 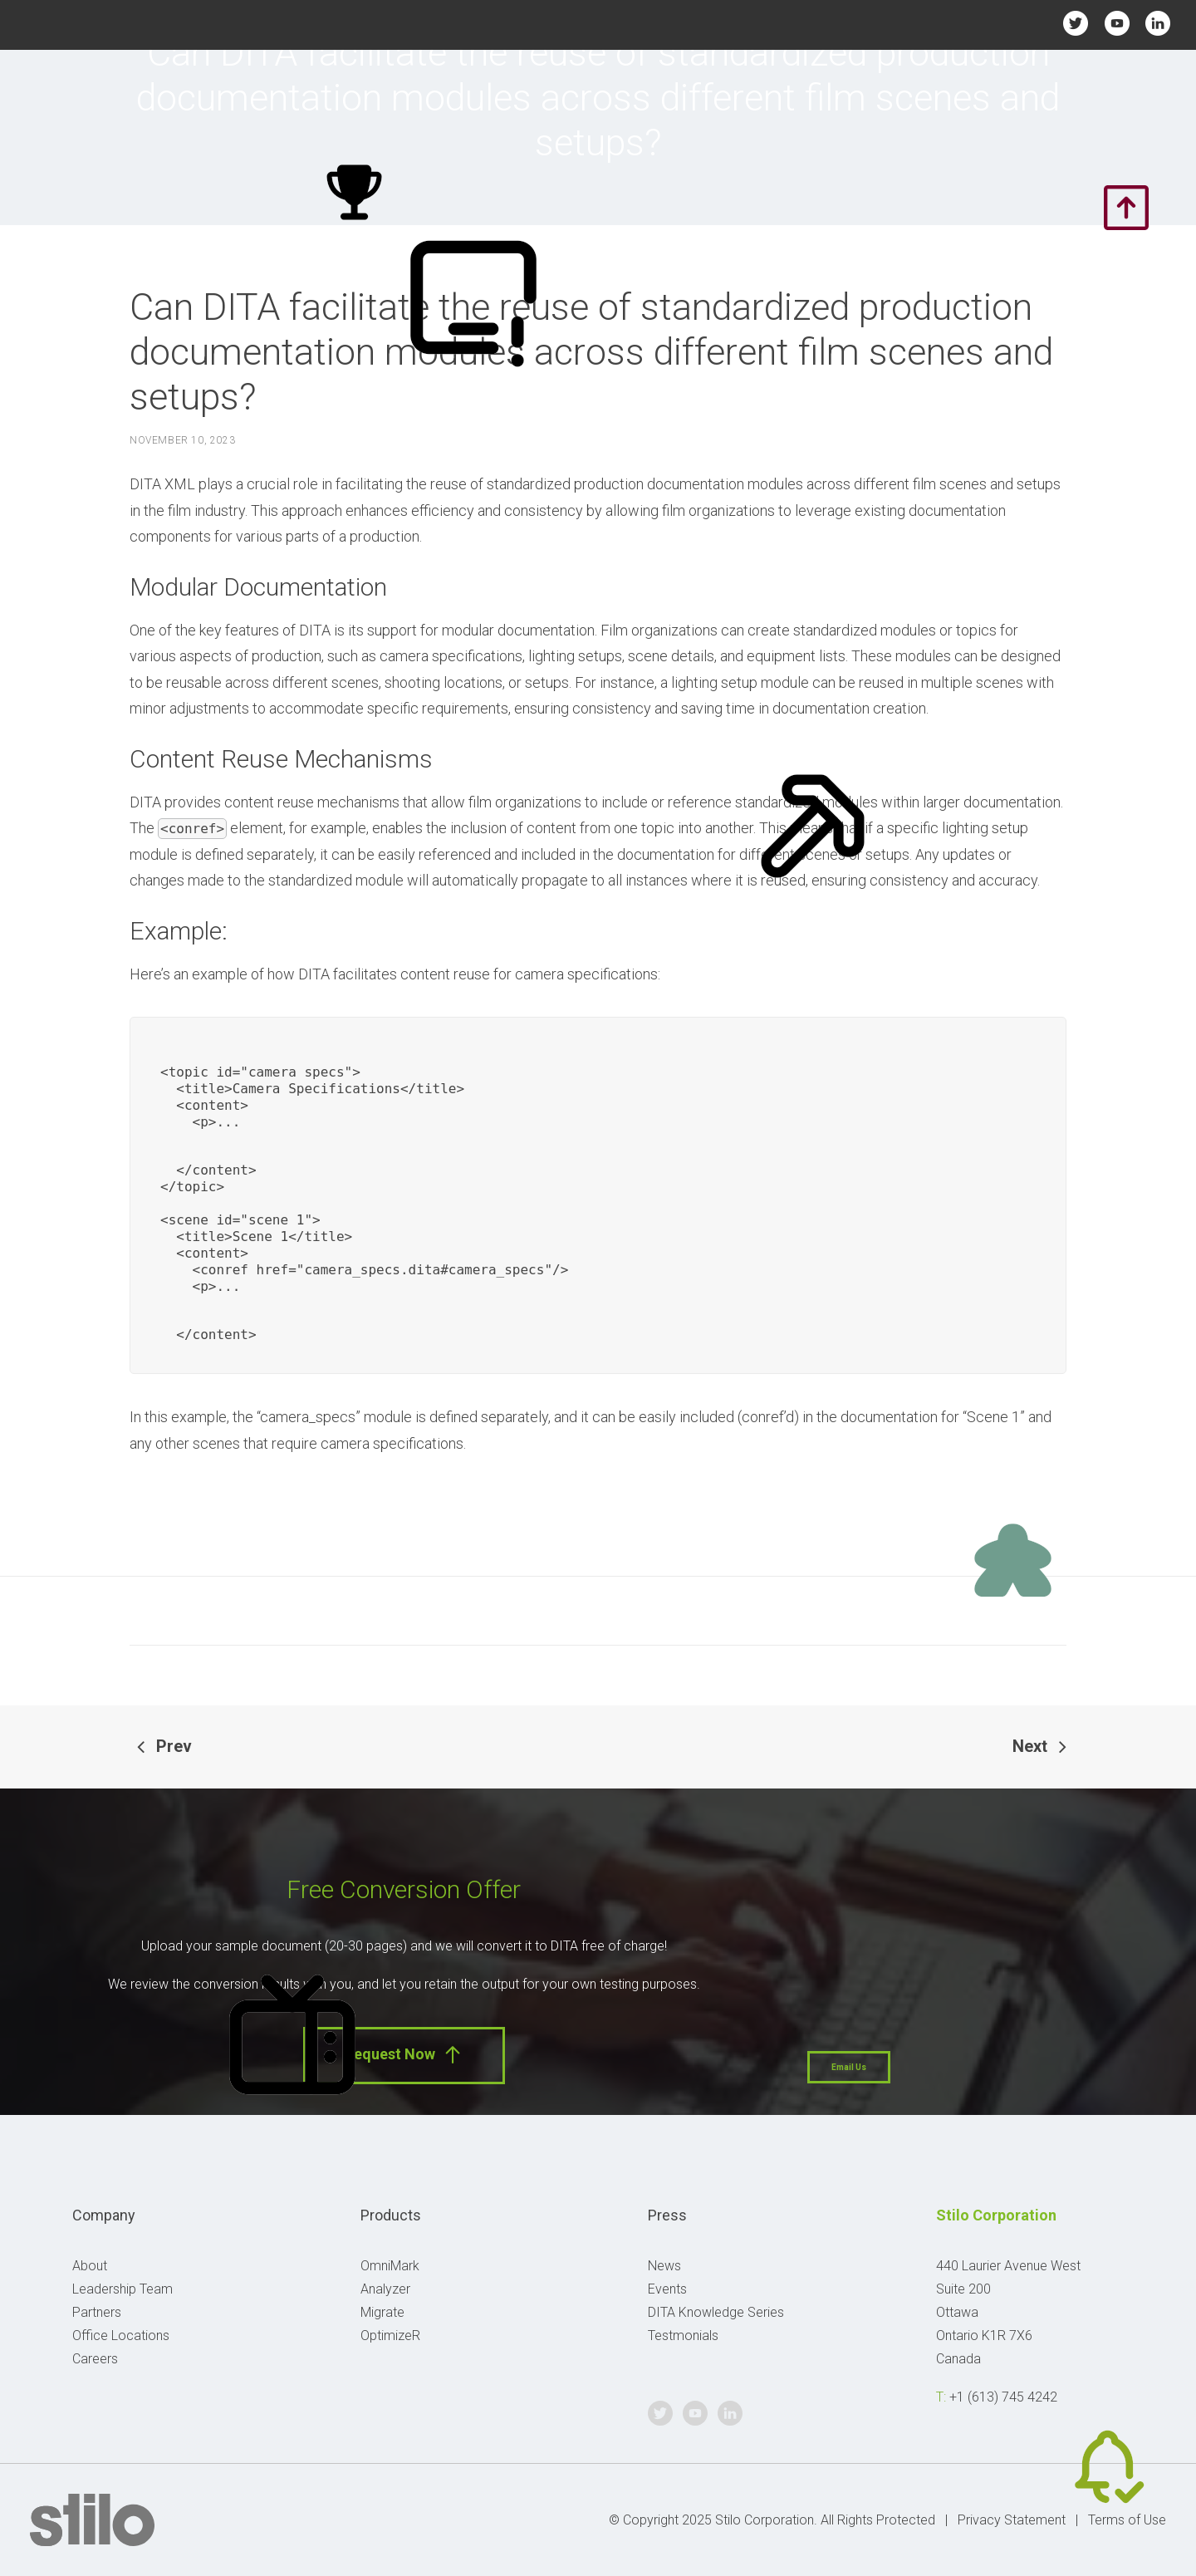 What do you see at coordinates (1126, 208) in the screenshot?
I see `upload a file or content` at bounding box center [1126, 208].